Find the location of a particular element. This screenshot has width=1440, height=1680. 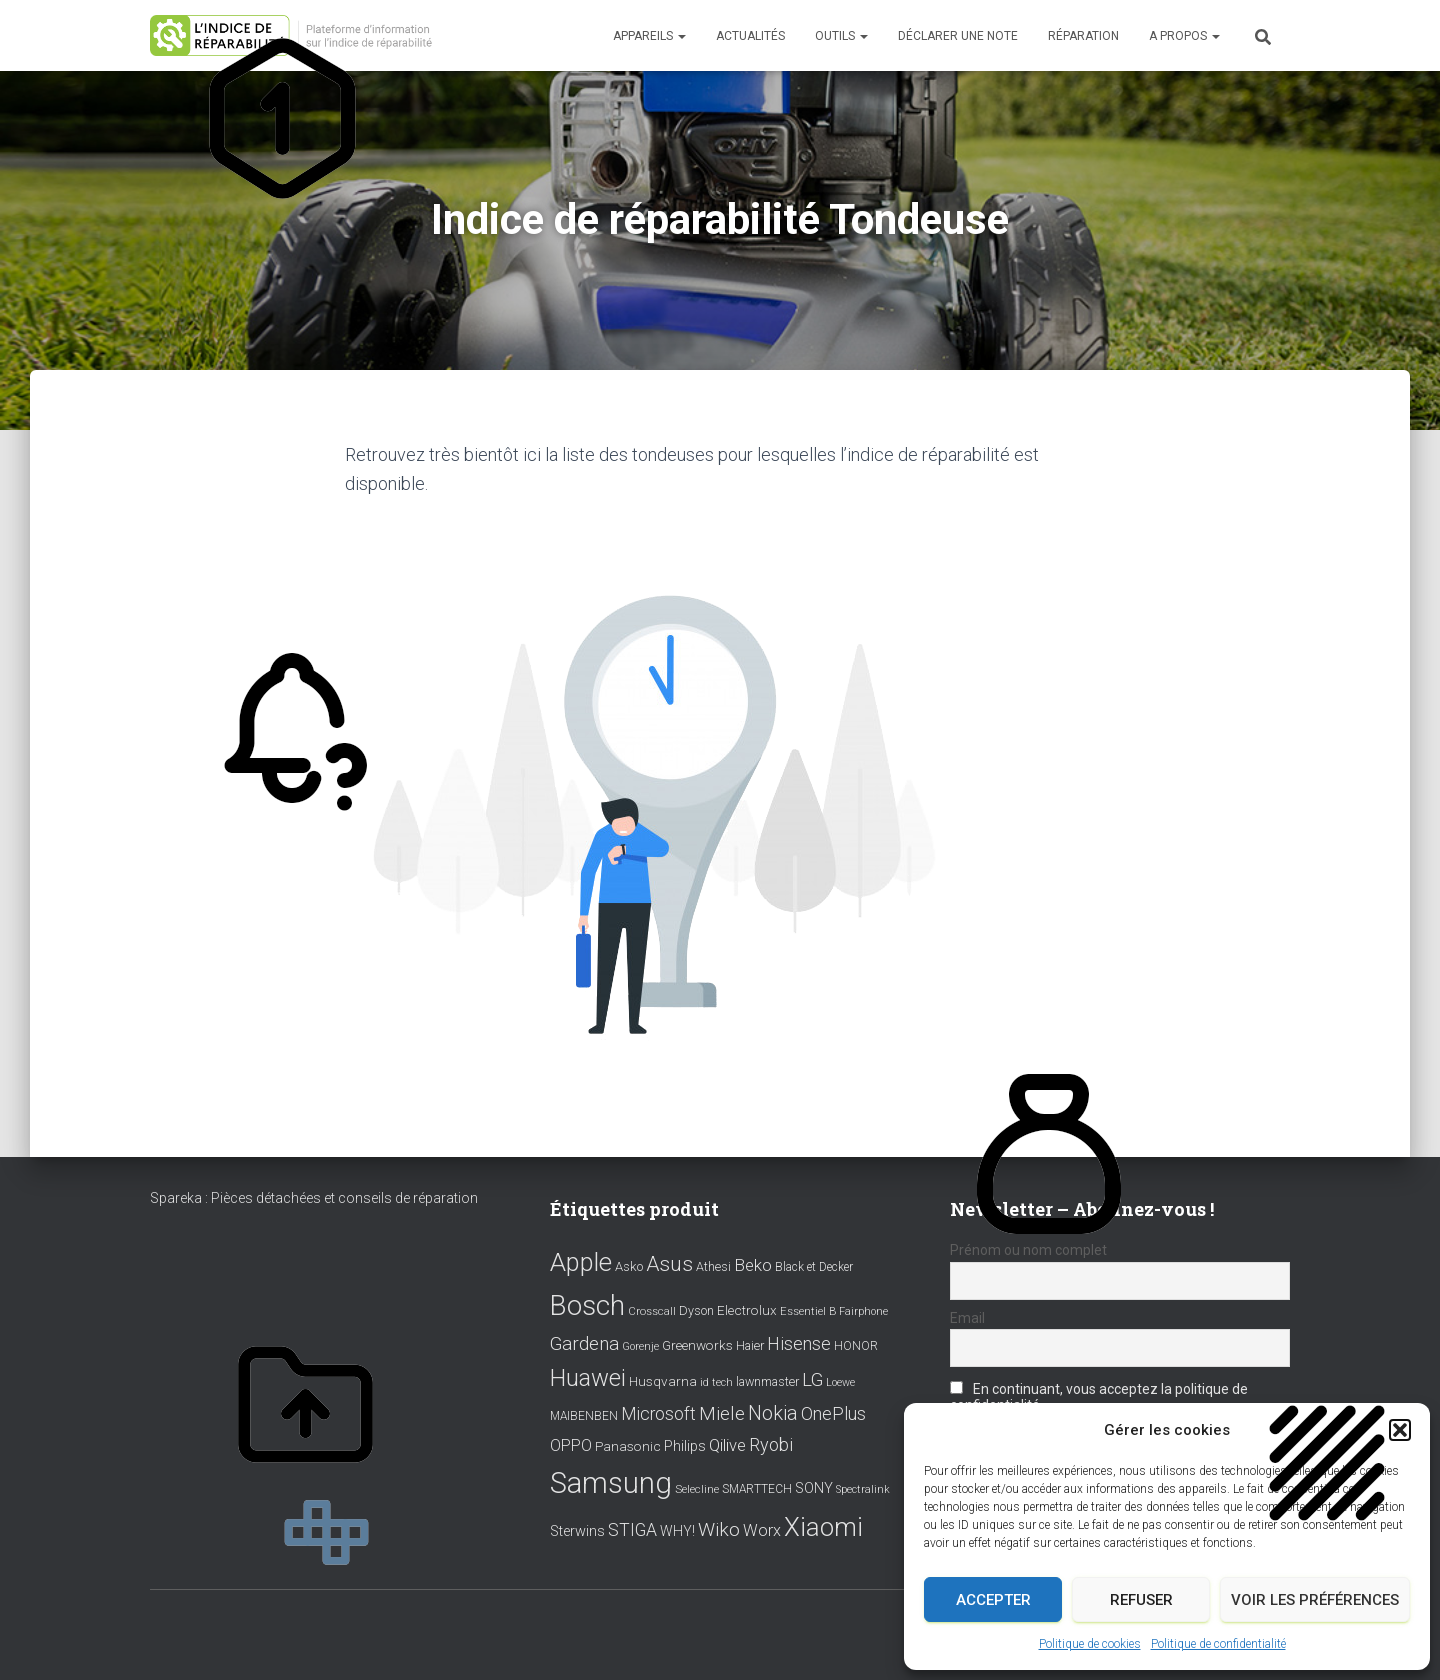

view your earnings or balance is located at coordinates (1049, 1154).